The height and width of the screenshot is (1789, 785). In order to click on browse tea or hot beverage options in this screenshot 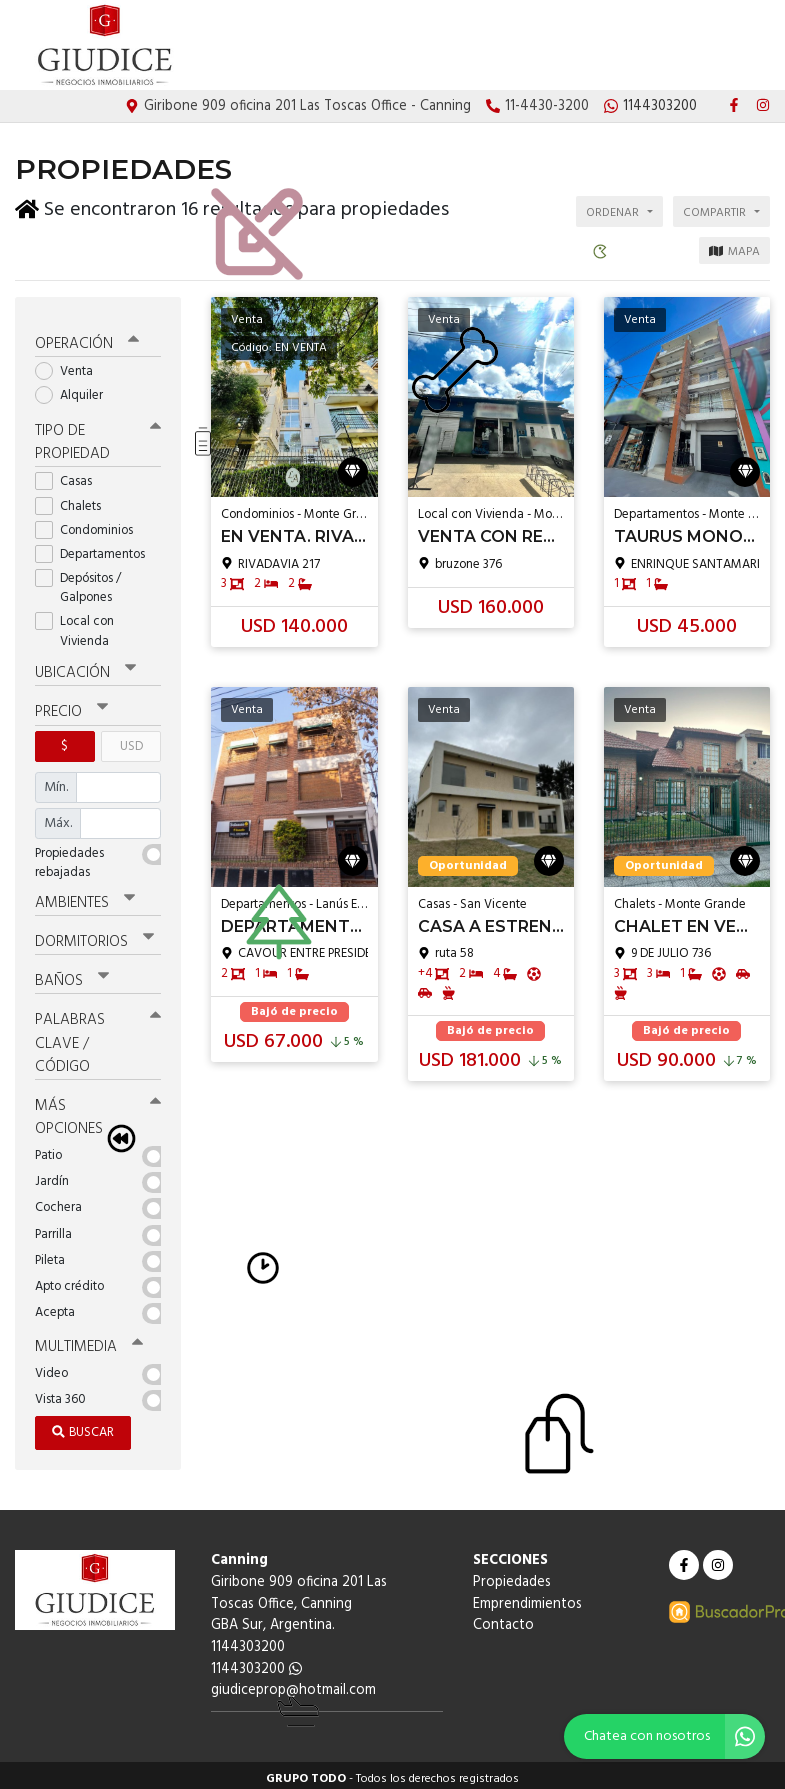, I will do `click(556, 1436)`.